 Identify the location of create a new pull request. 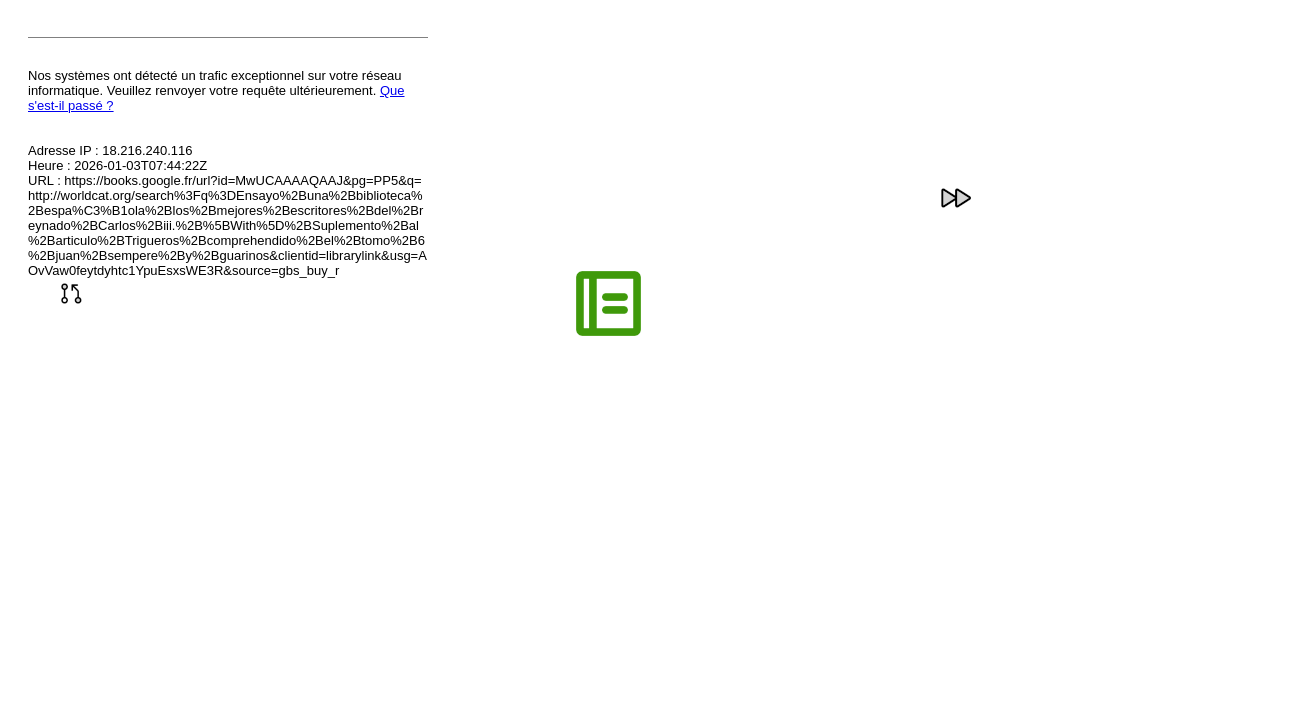
(70, 293).